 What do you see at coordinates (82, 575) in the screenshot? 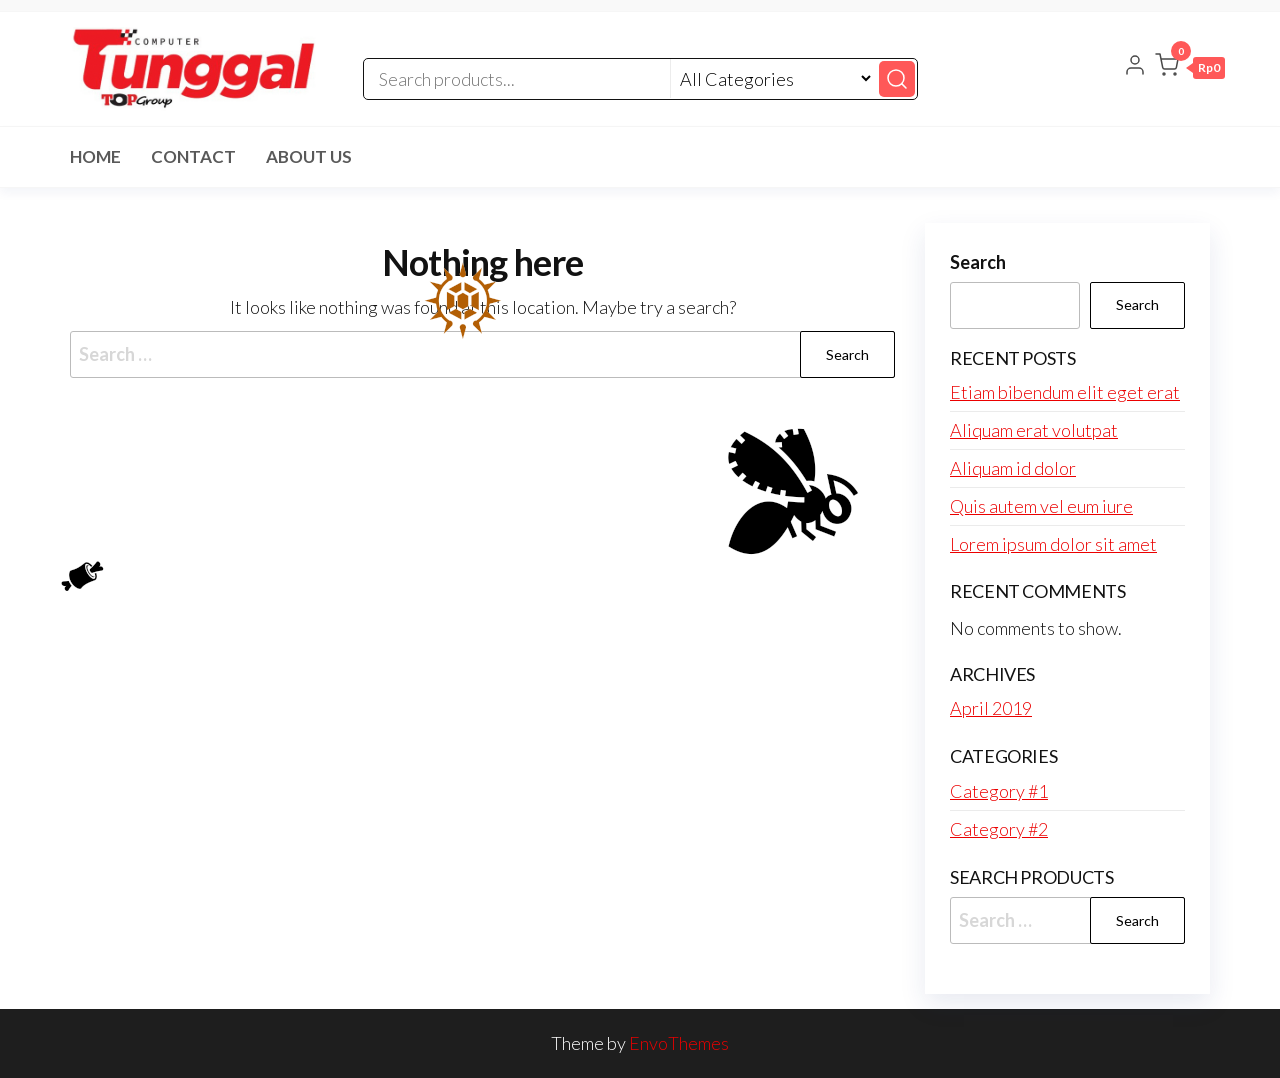
I see `food or meat item in a game inventory` at bounding box center [82, 575].